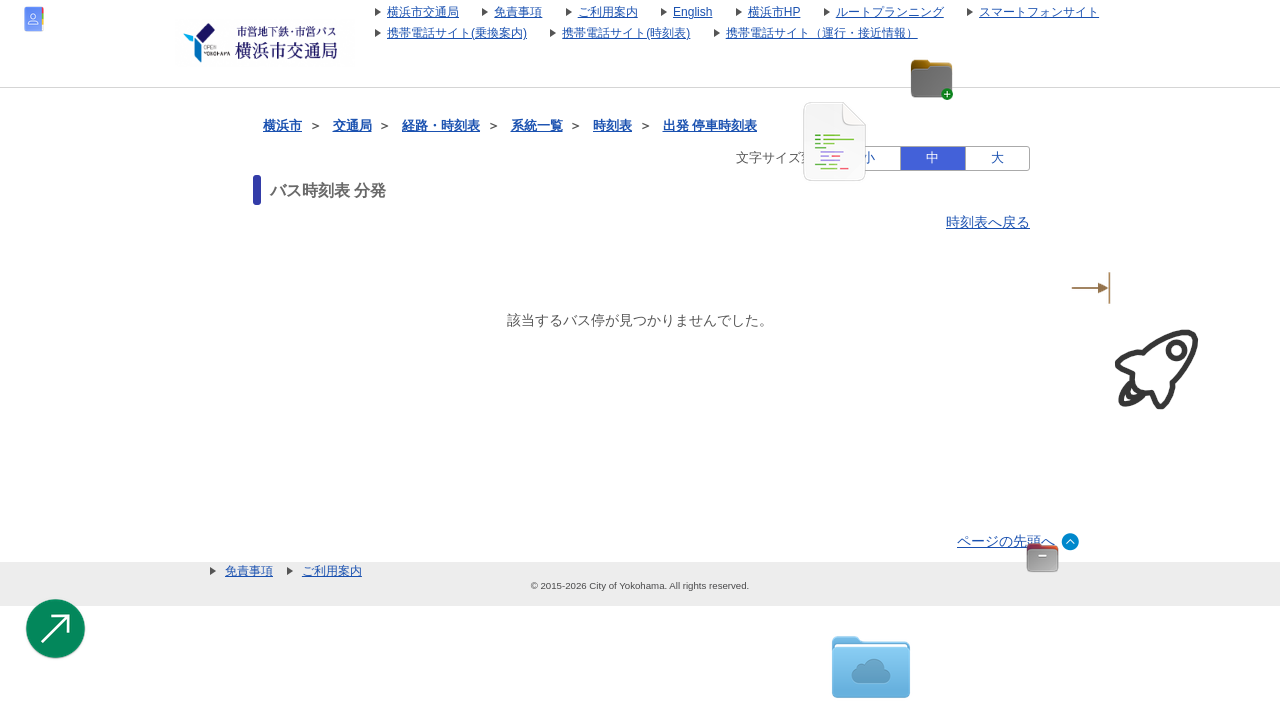 The image size is (1280, 720). I want to click on create a new folder, so click(931, 78).